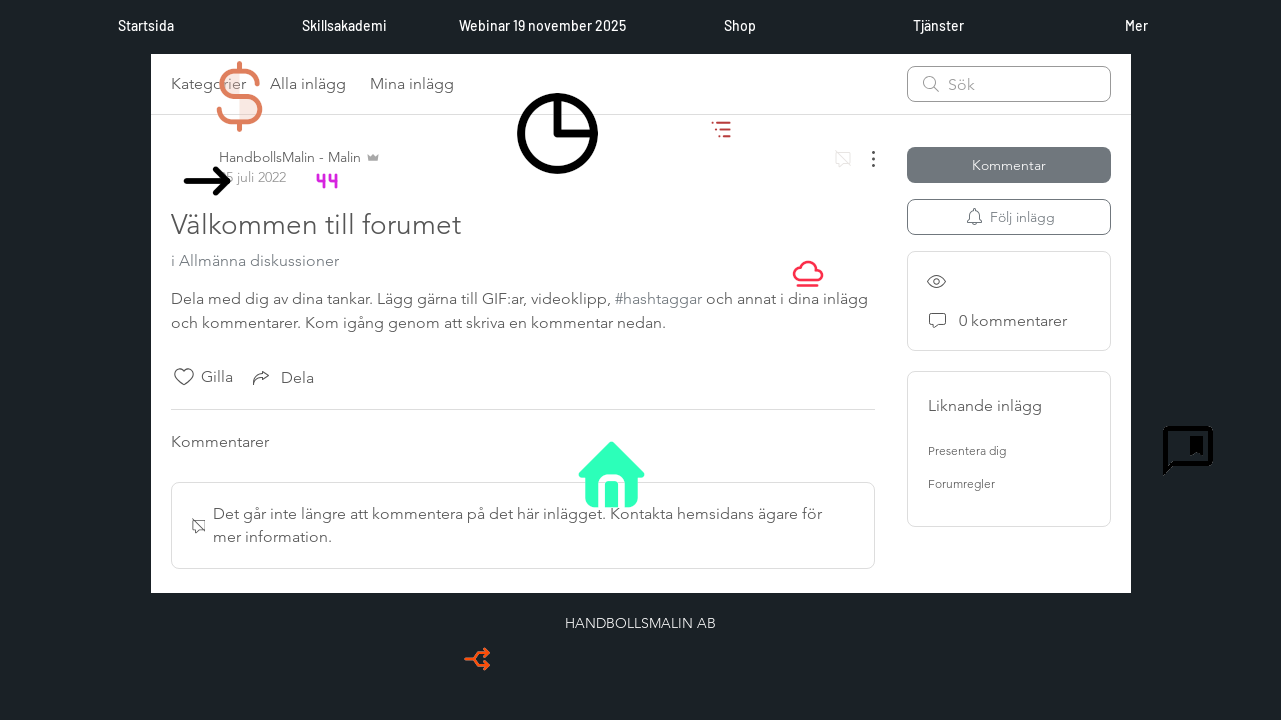 The height and width of the screenshot is (720, 1281). I want to click on view hierarchical list or tree structure, so click(720, 129).